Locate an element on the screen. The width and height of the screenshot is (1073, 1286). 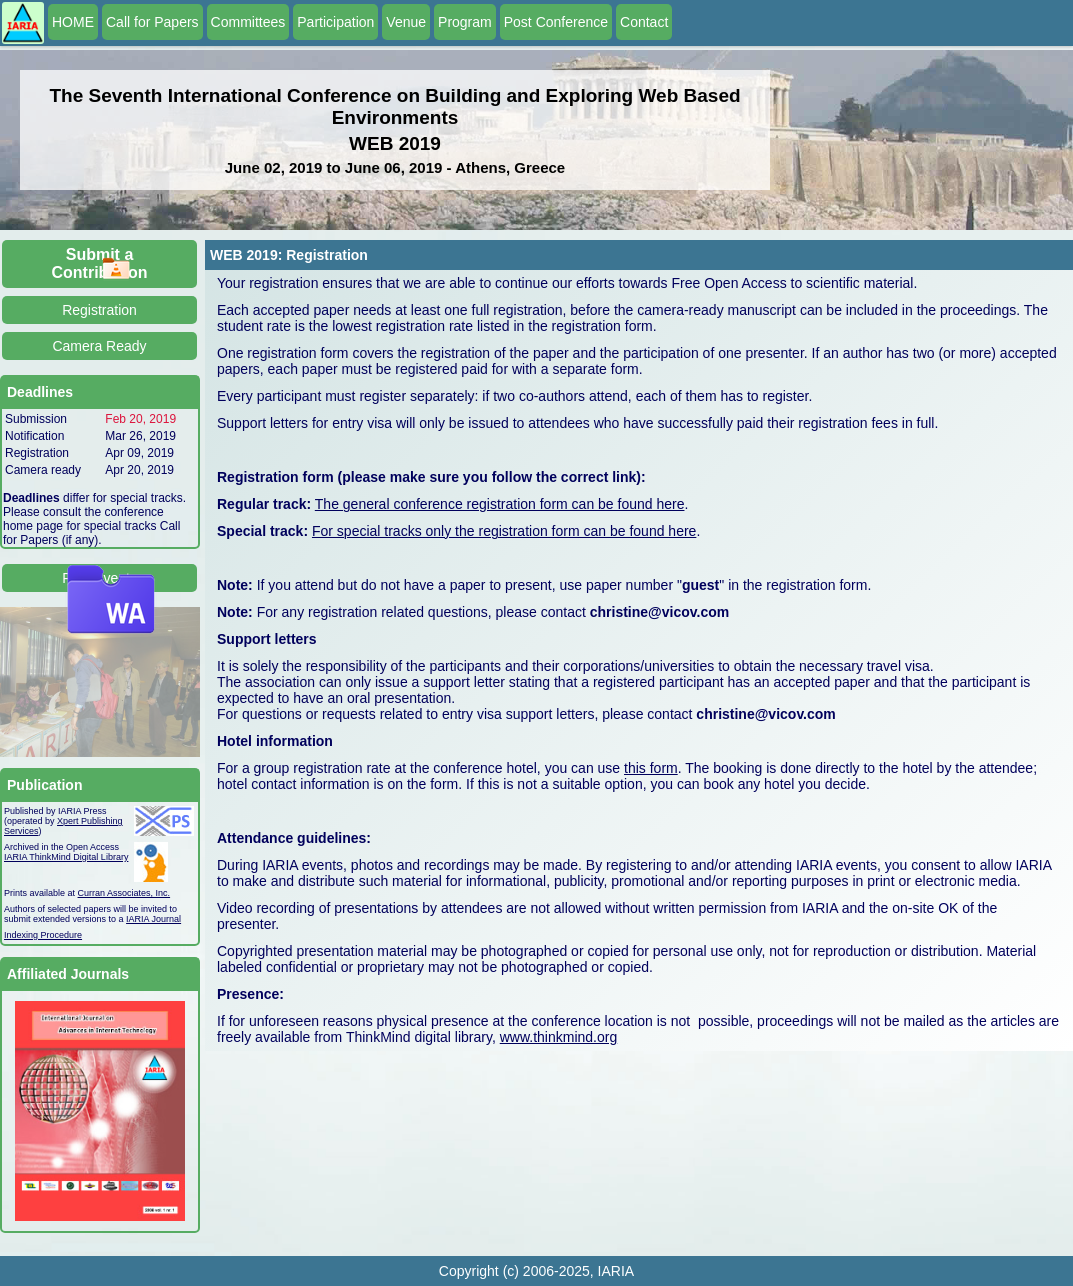
folder containing webassembly project files is located at coordinates (110, 601).